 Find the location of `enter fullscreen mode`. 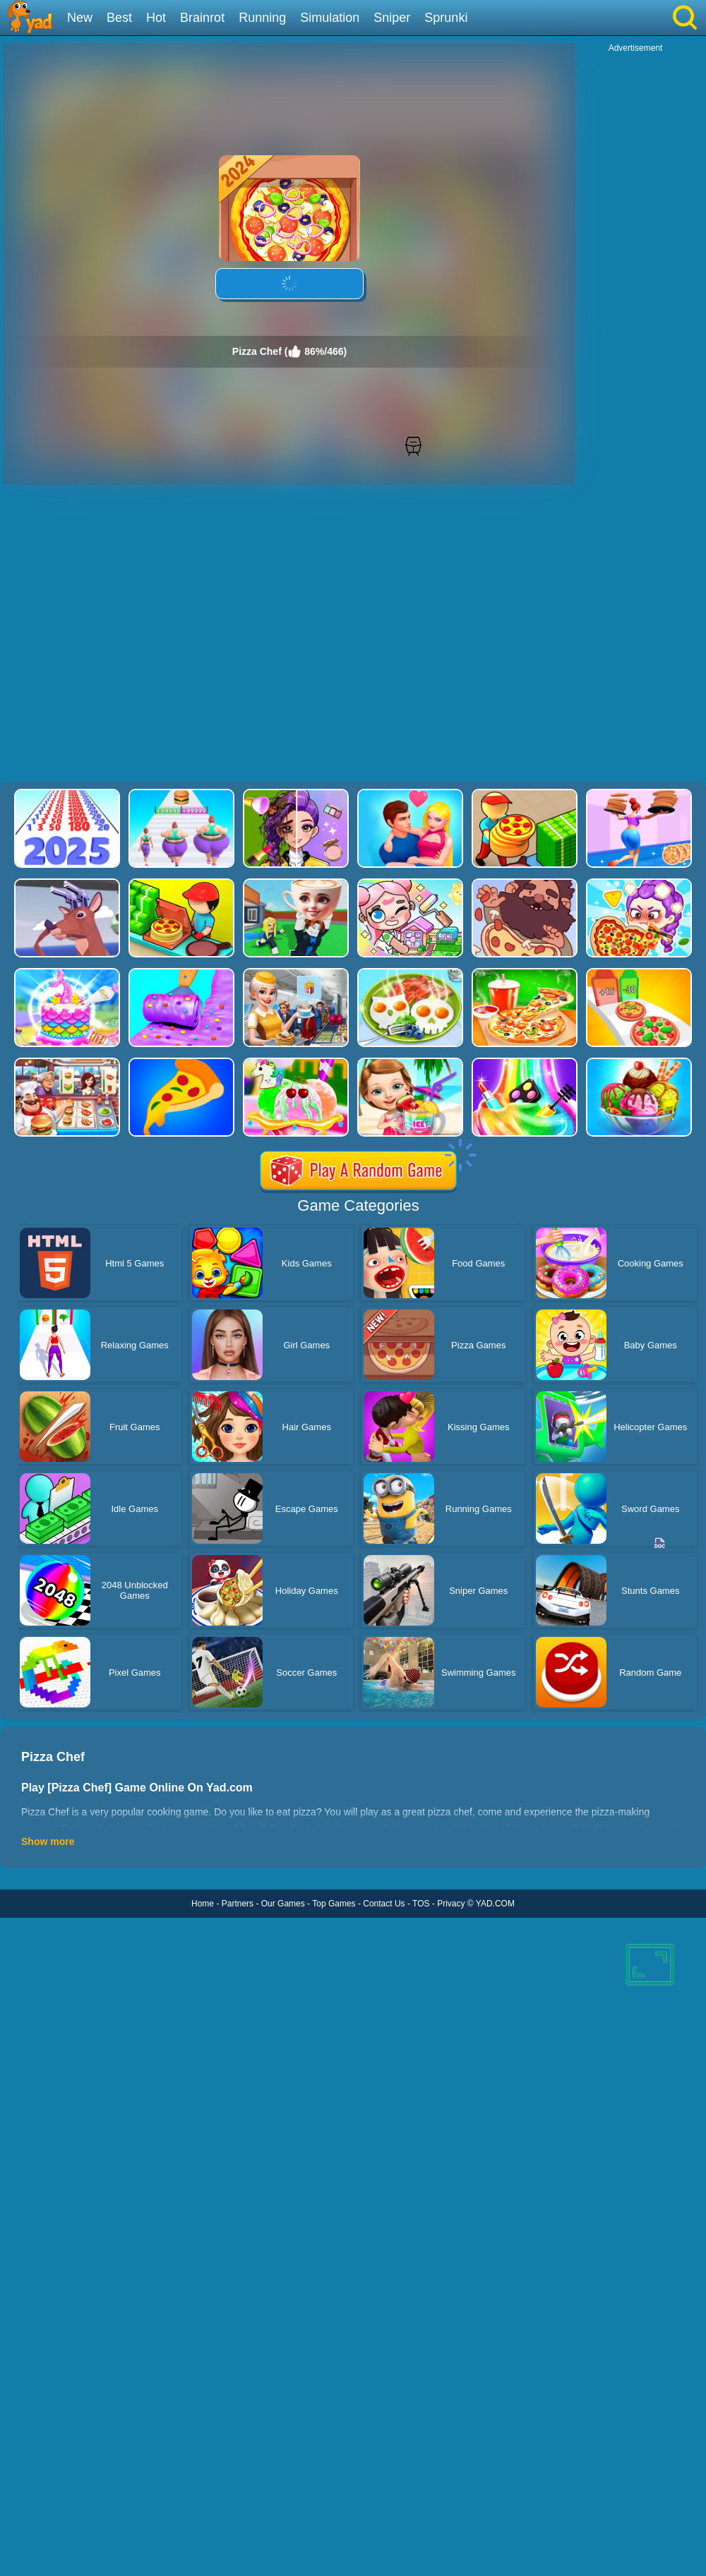

enter fullscreen mode is located at coordinates (650, 1964).